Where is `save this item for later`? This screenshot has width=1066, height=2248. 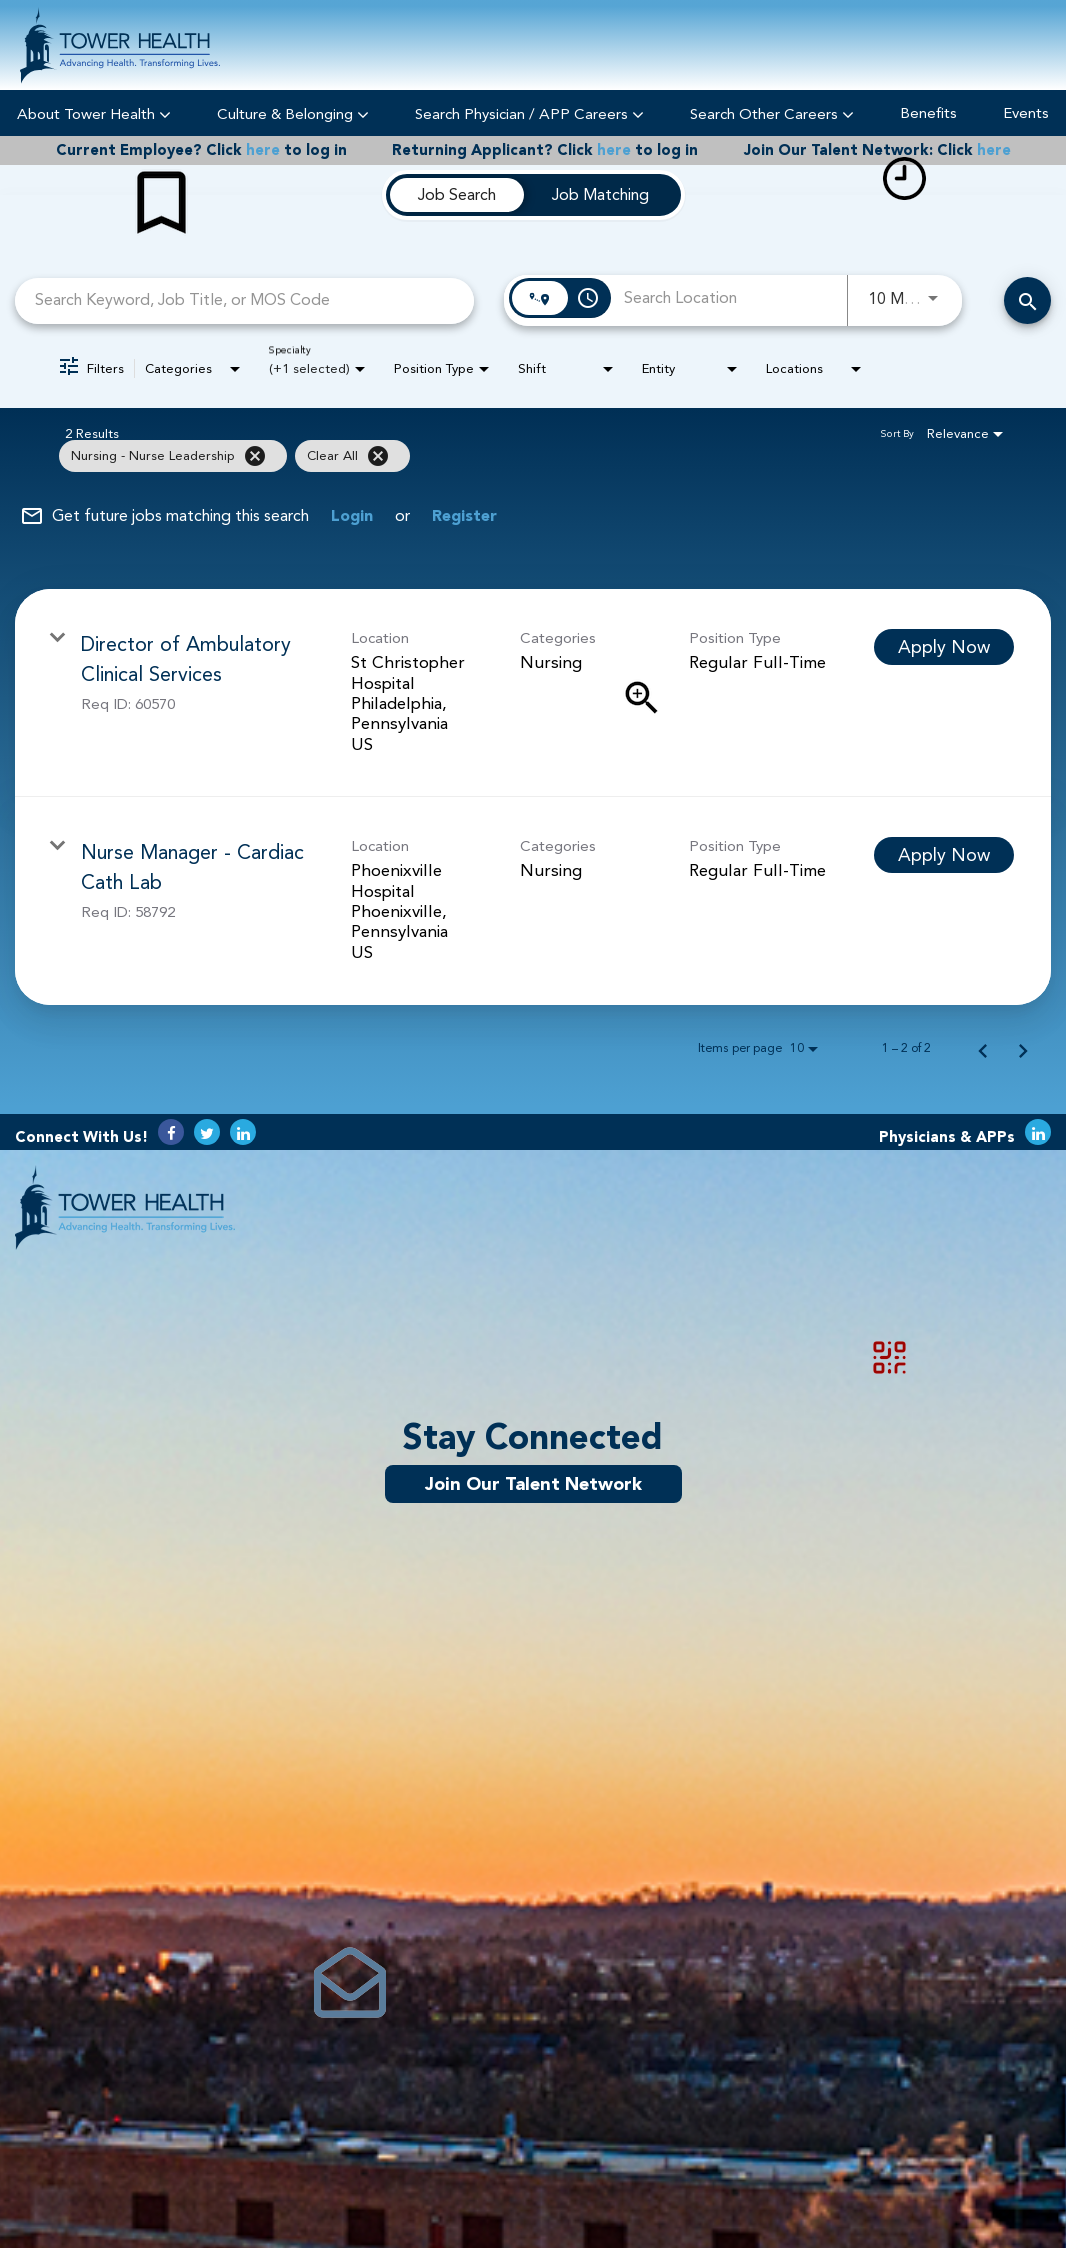 save this item for later is located at coordinates (161, 202).